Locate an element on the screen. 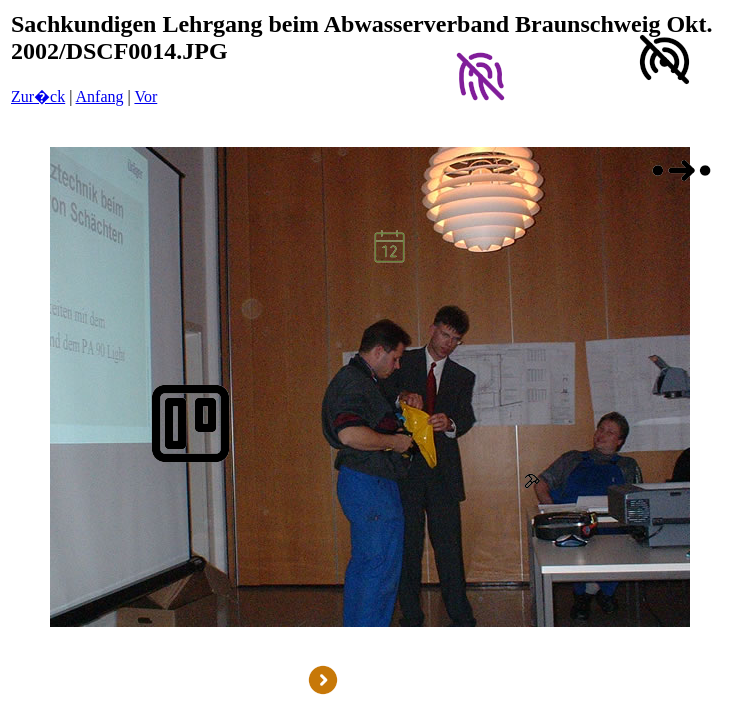  open citymapper for transit directions is located at coordinates (681, 170).